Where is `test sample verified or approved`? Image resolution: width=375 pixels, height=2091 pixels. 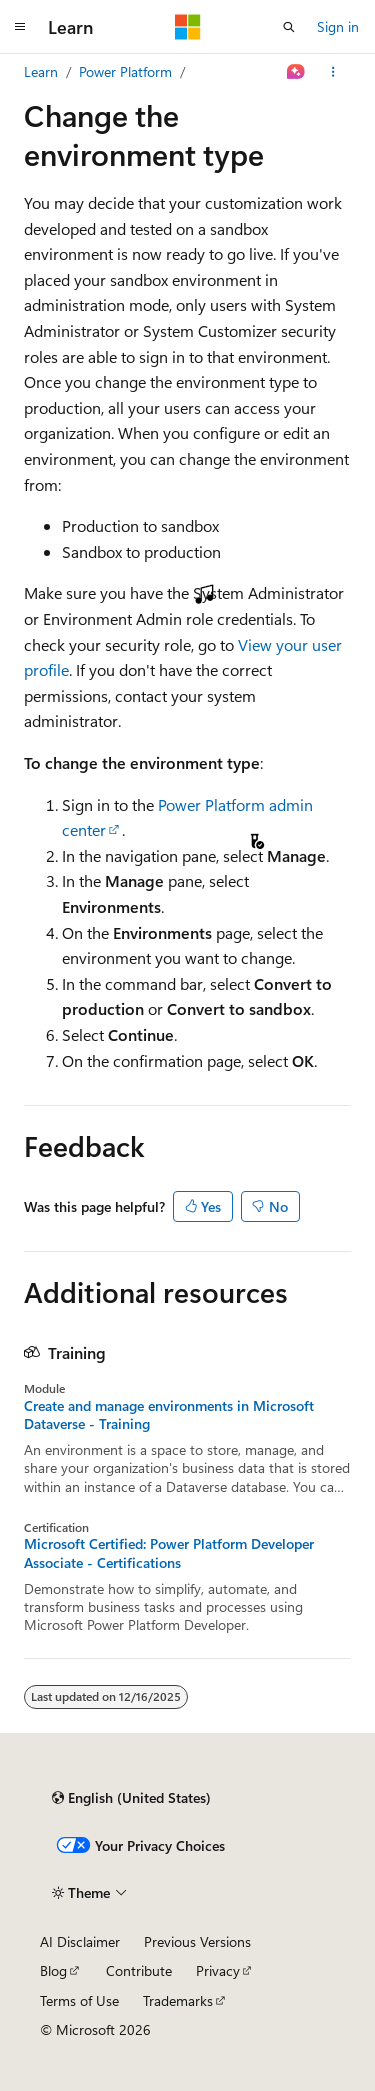 test sample verified or approved is located at coordinates (257, 841).